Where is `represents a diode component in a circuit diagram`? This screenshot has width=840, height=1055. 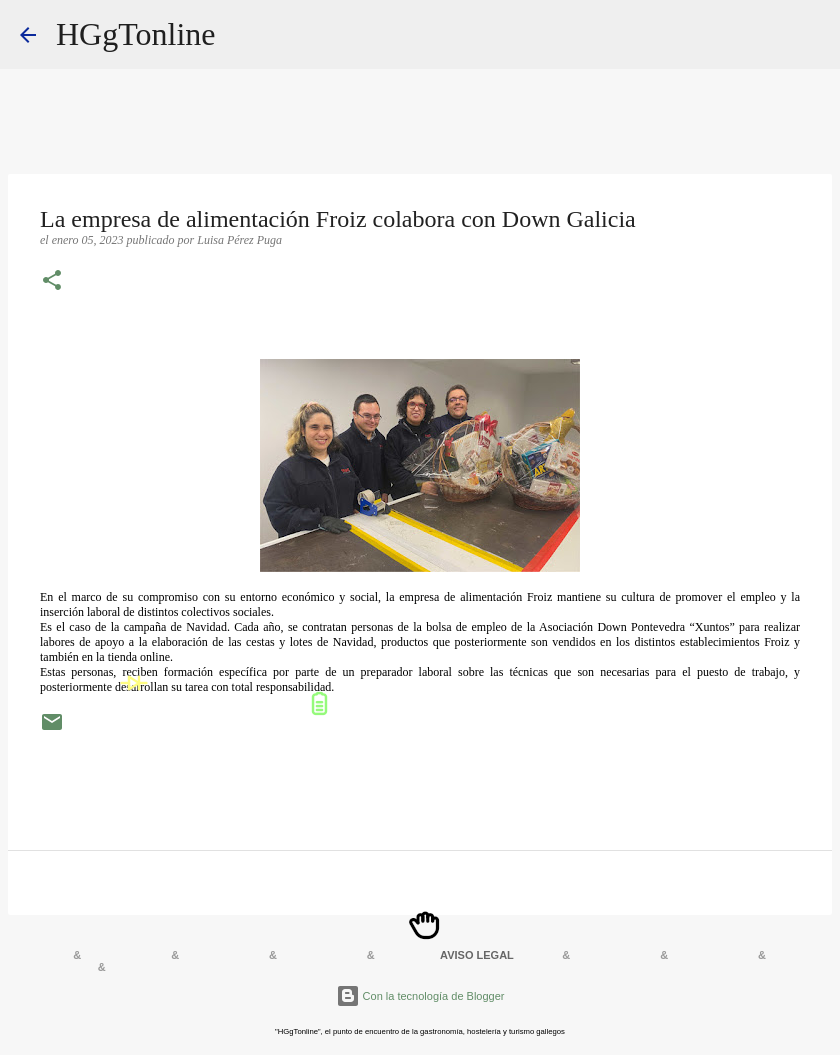
represents a diode component in a circuit diagram is located at coordinates (134, 683).